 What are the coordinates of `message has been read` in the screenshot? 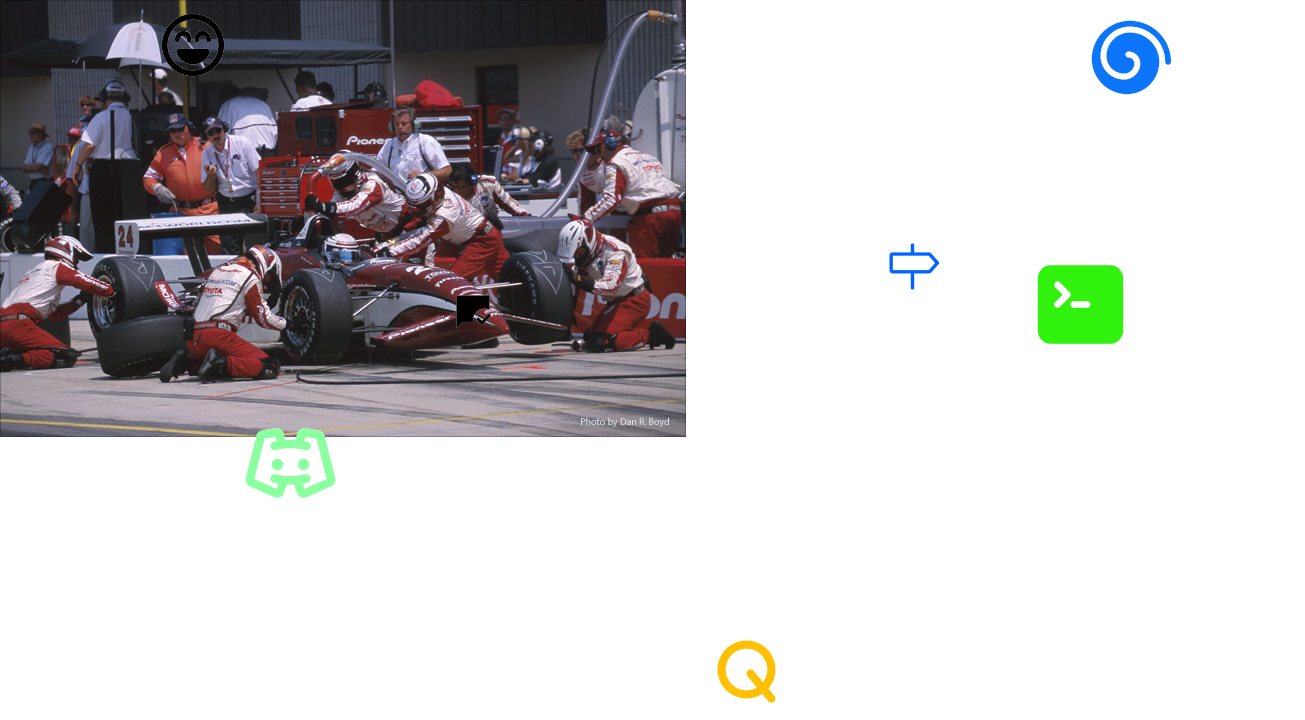 It's located at (473, 312).